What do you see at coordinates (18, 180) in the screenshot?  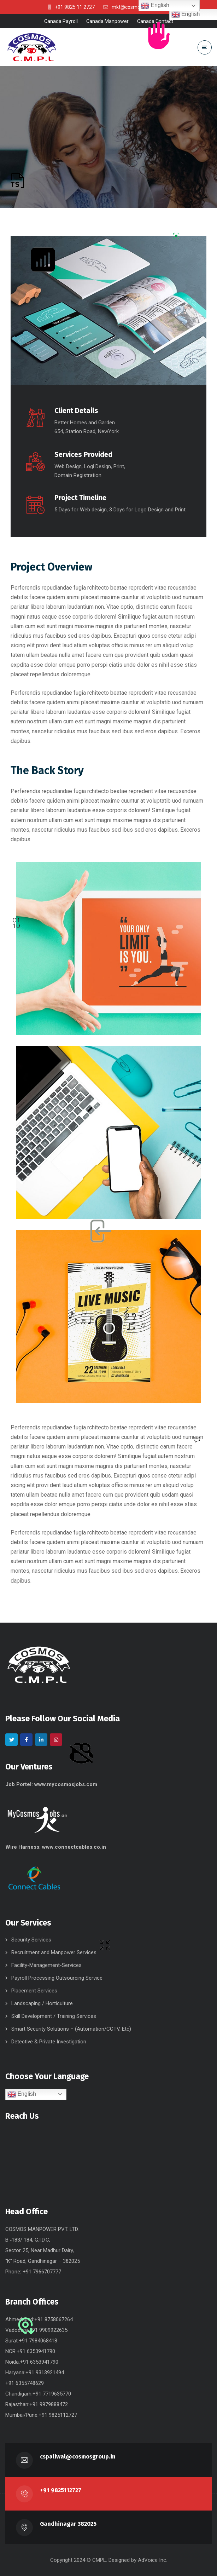 I see `typescript source file` at bounding box center [18, 180].